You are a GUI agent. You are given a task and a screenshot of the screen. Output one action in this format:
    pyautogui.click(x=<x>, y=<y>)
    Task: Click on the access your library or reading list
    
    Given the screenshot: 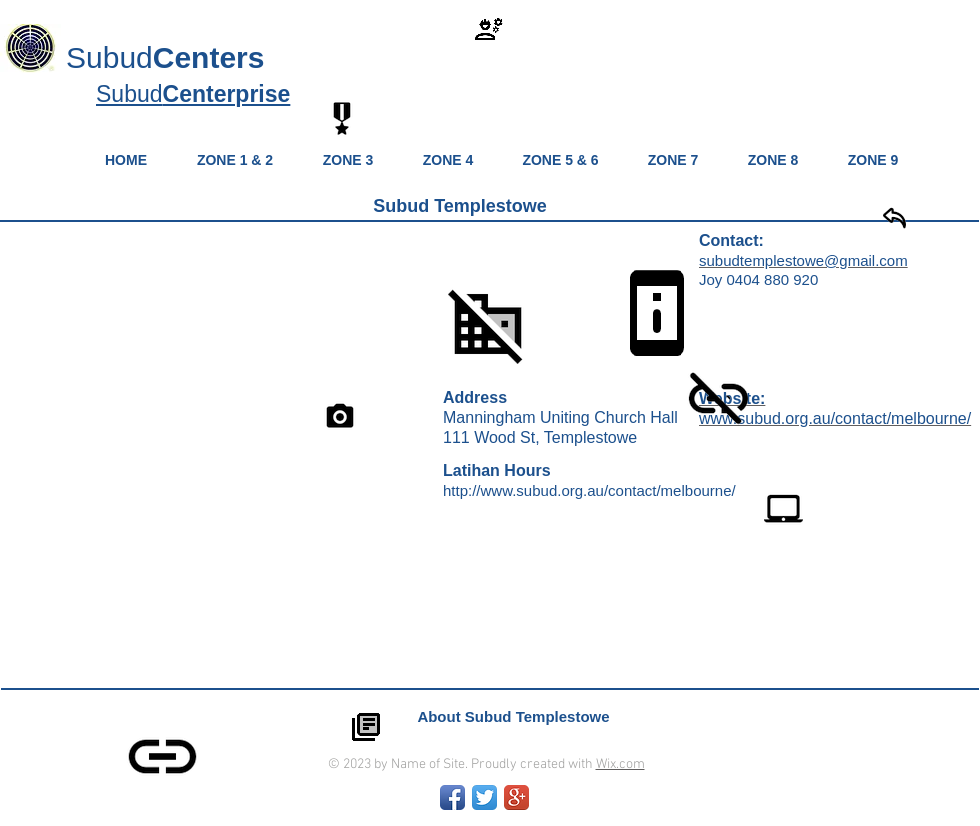 What is the action you would take?
    pyautogui.click(x=366, y=727)
    